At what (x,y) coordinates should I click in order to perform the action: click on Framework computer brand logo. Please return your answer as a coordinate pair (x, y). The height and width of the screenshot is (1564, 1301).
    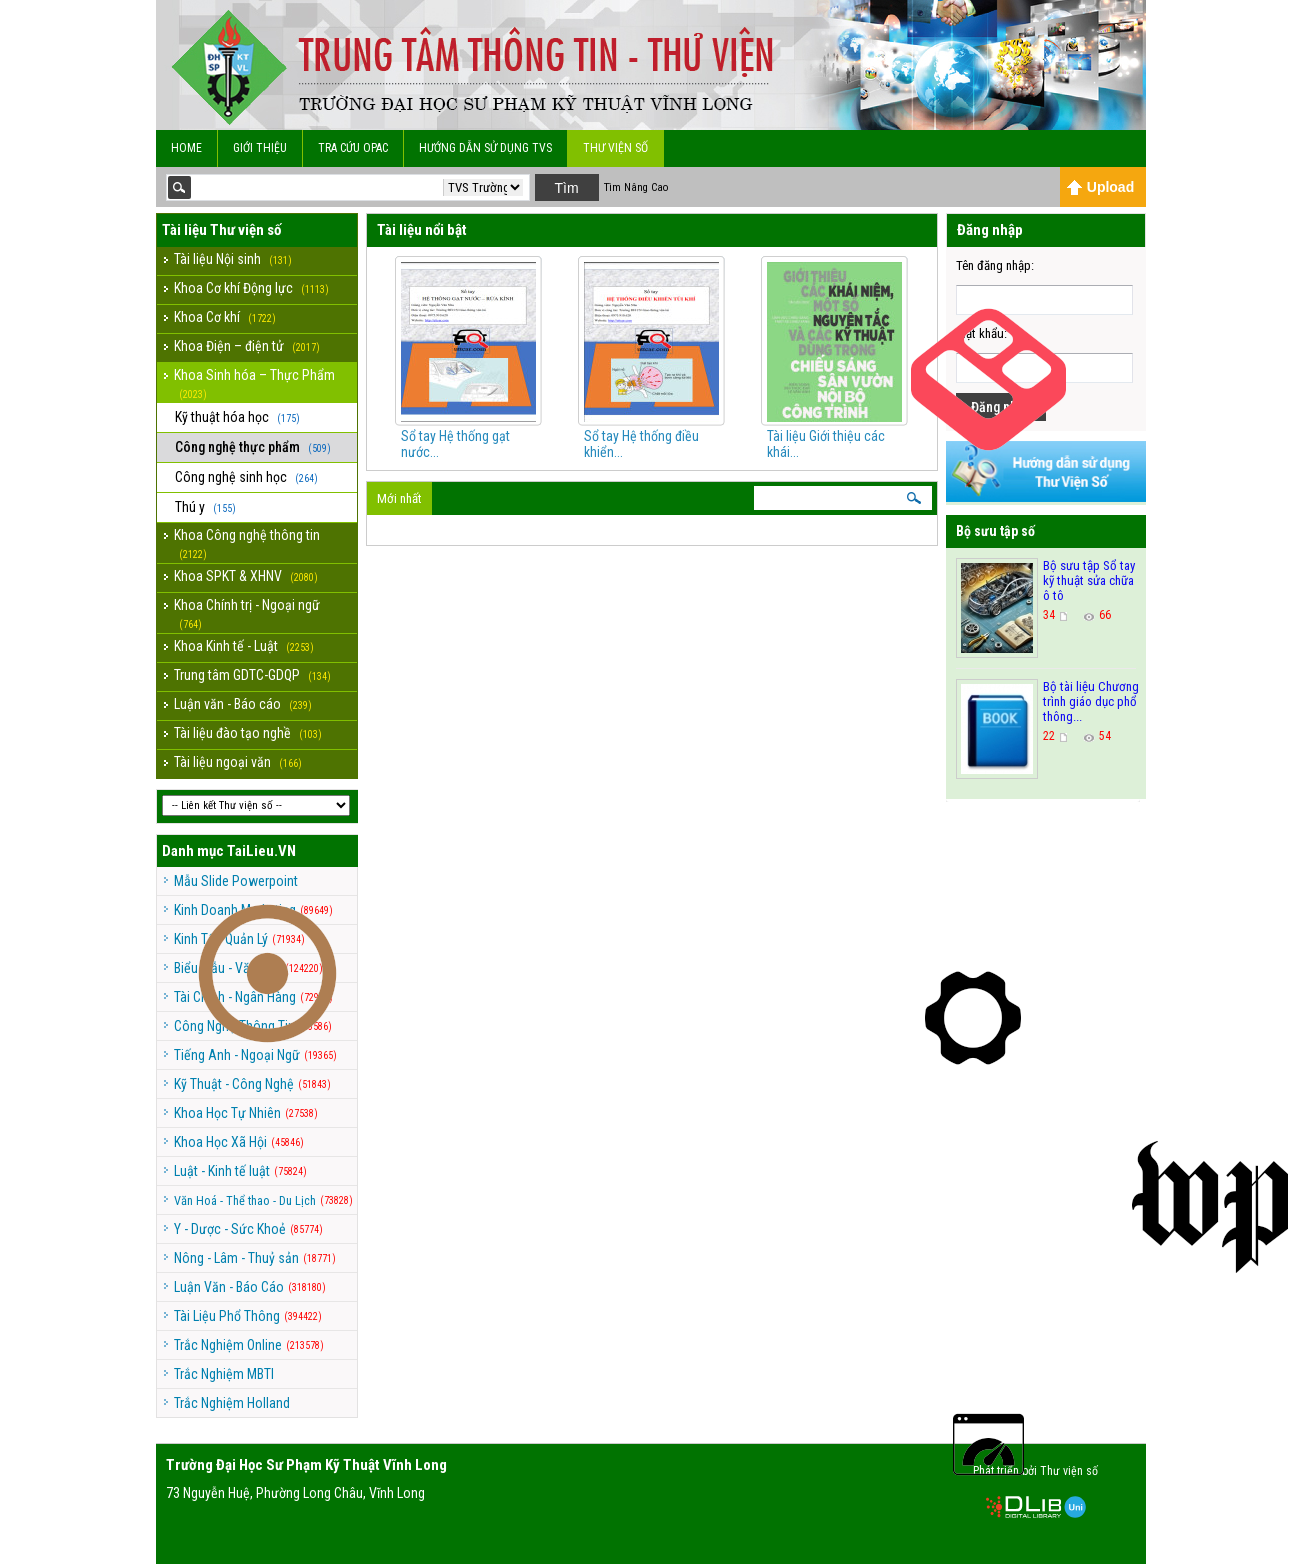
    Looking at the image, I should click on (973, 1018).